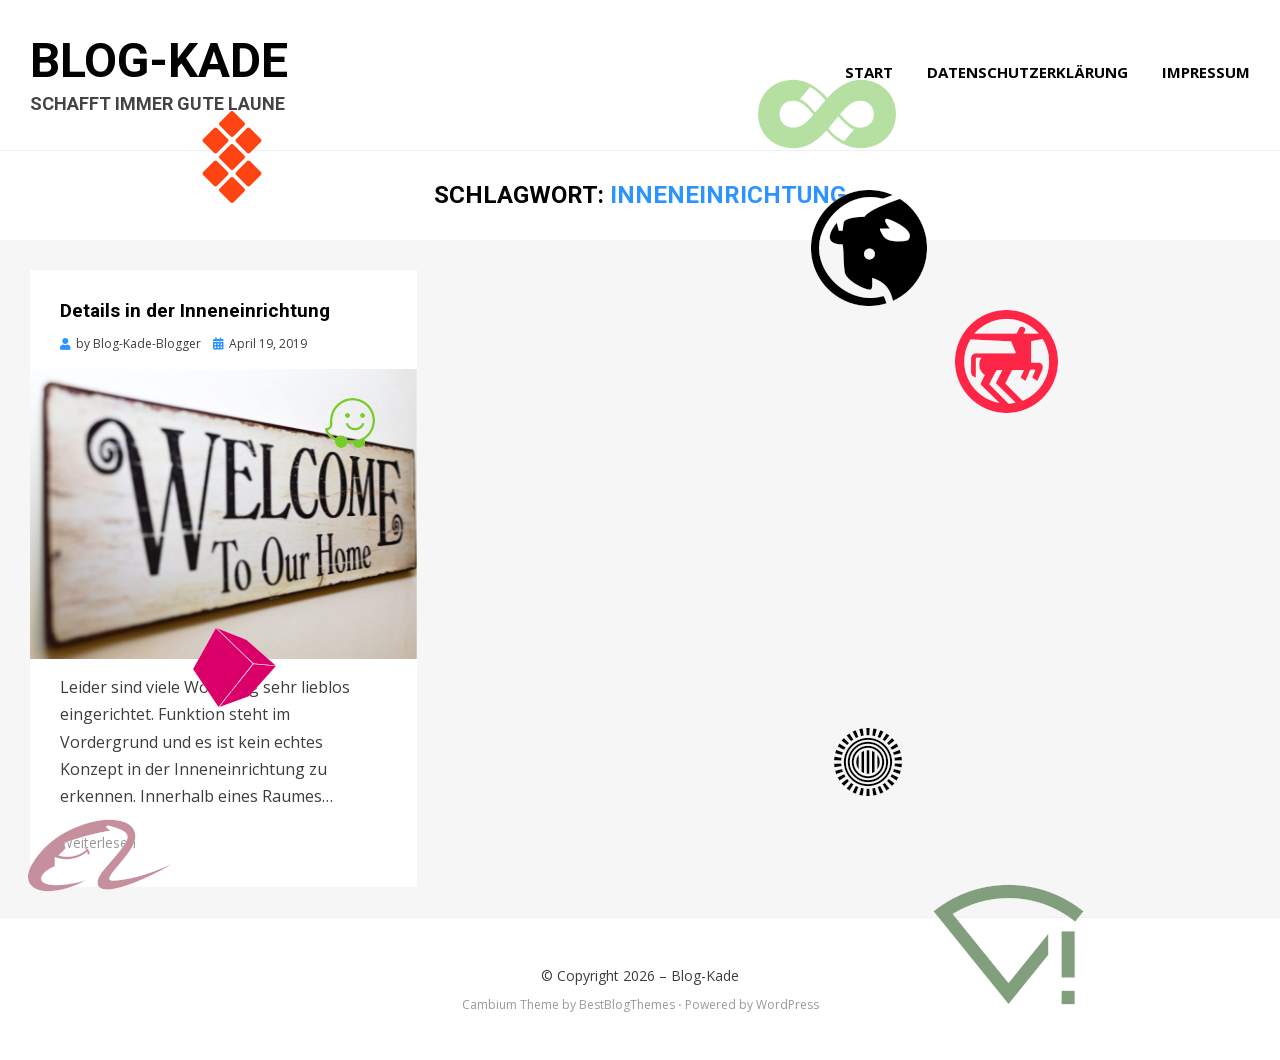  Describe the element at coordinates (868, 762) in the screenshot. I see `open prezi presentation software` at that location.